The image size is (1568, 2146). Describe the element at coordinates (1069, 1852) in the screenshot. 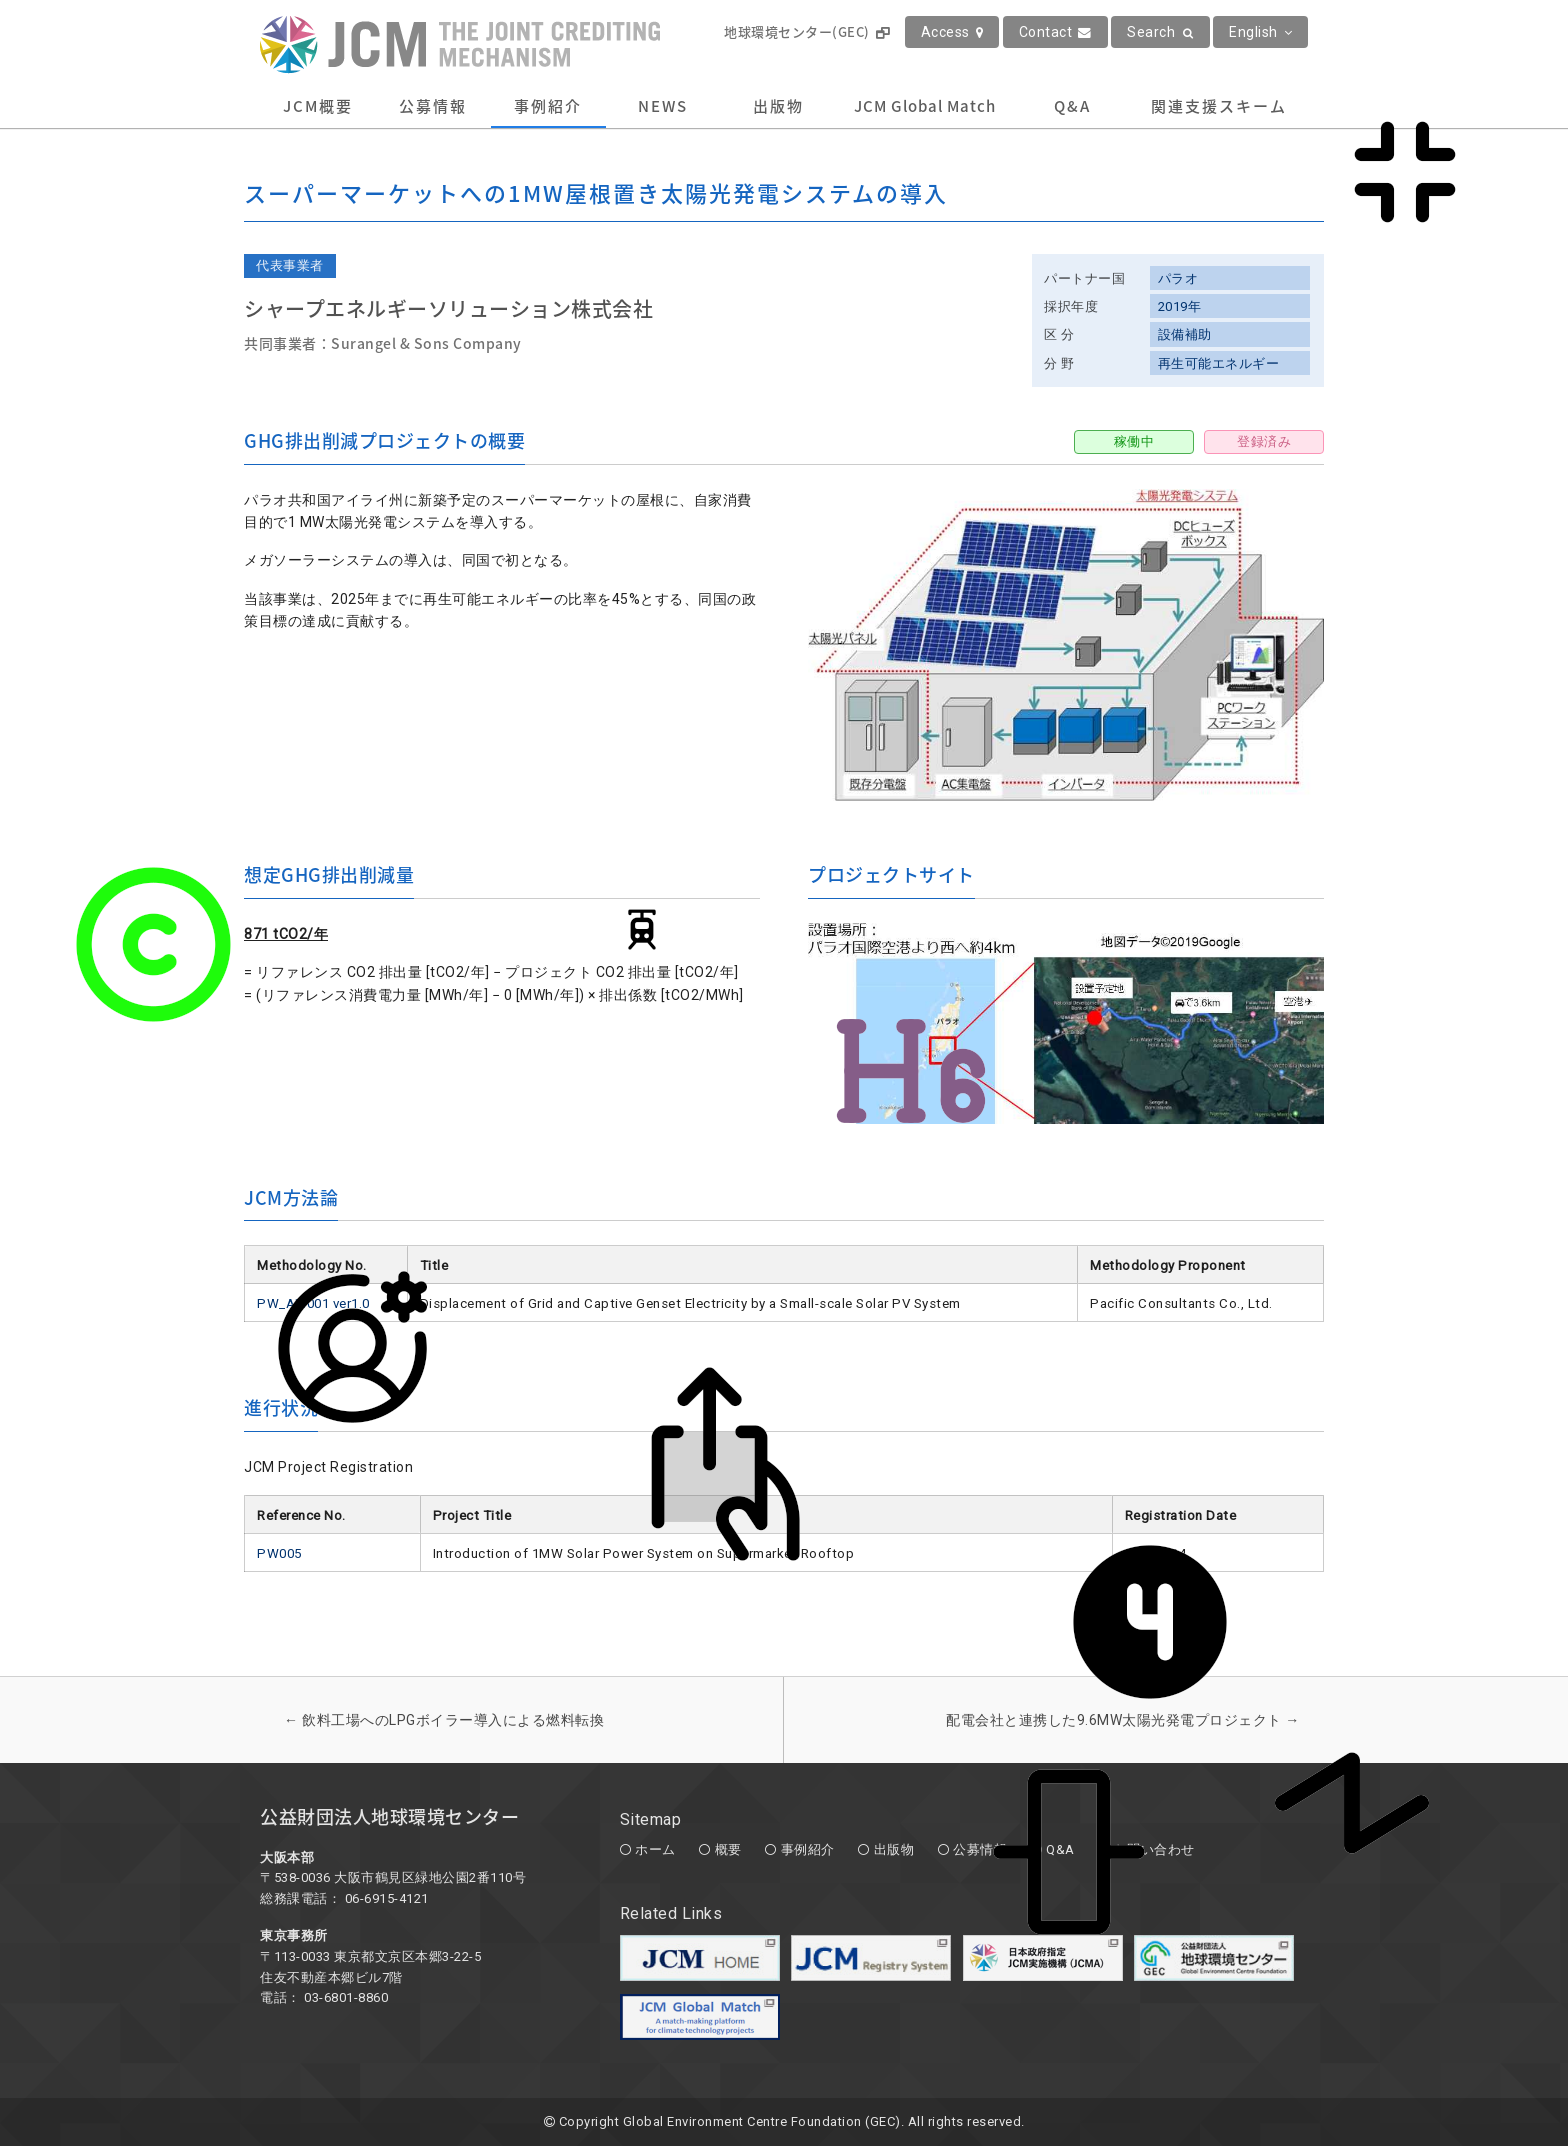

I see `align object to vertical center` at that location.